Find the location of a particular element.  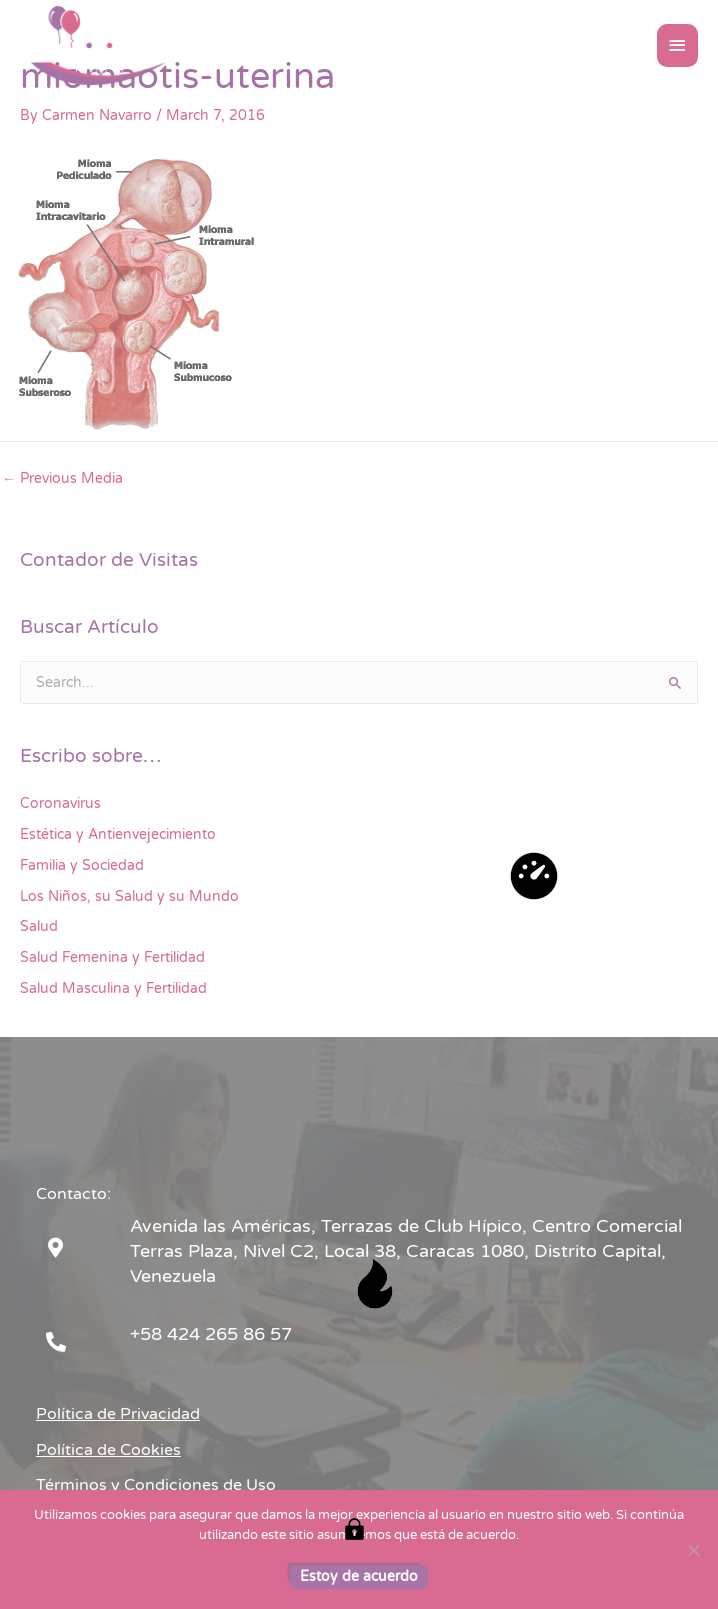

indicates trending or popular content is located at coordinates (375, 1283).